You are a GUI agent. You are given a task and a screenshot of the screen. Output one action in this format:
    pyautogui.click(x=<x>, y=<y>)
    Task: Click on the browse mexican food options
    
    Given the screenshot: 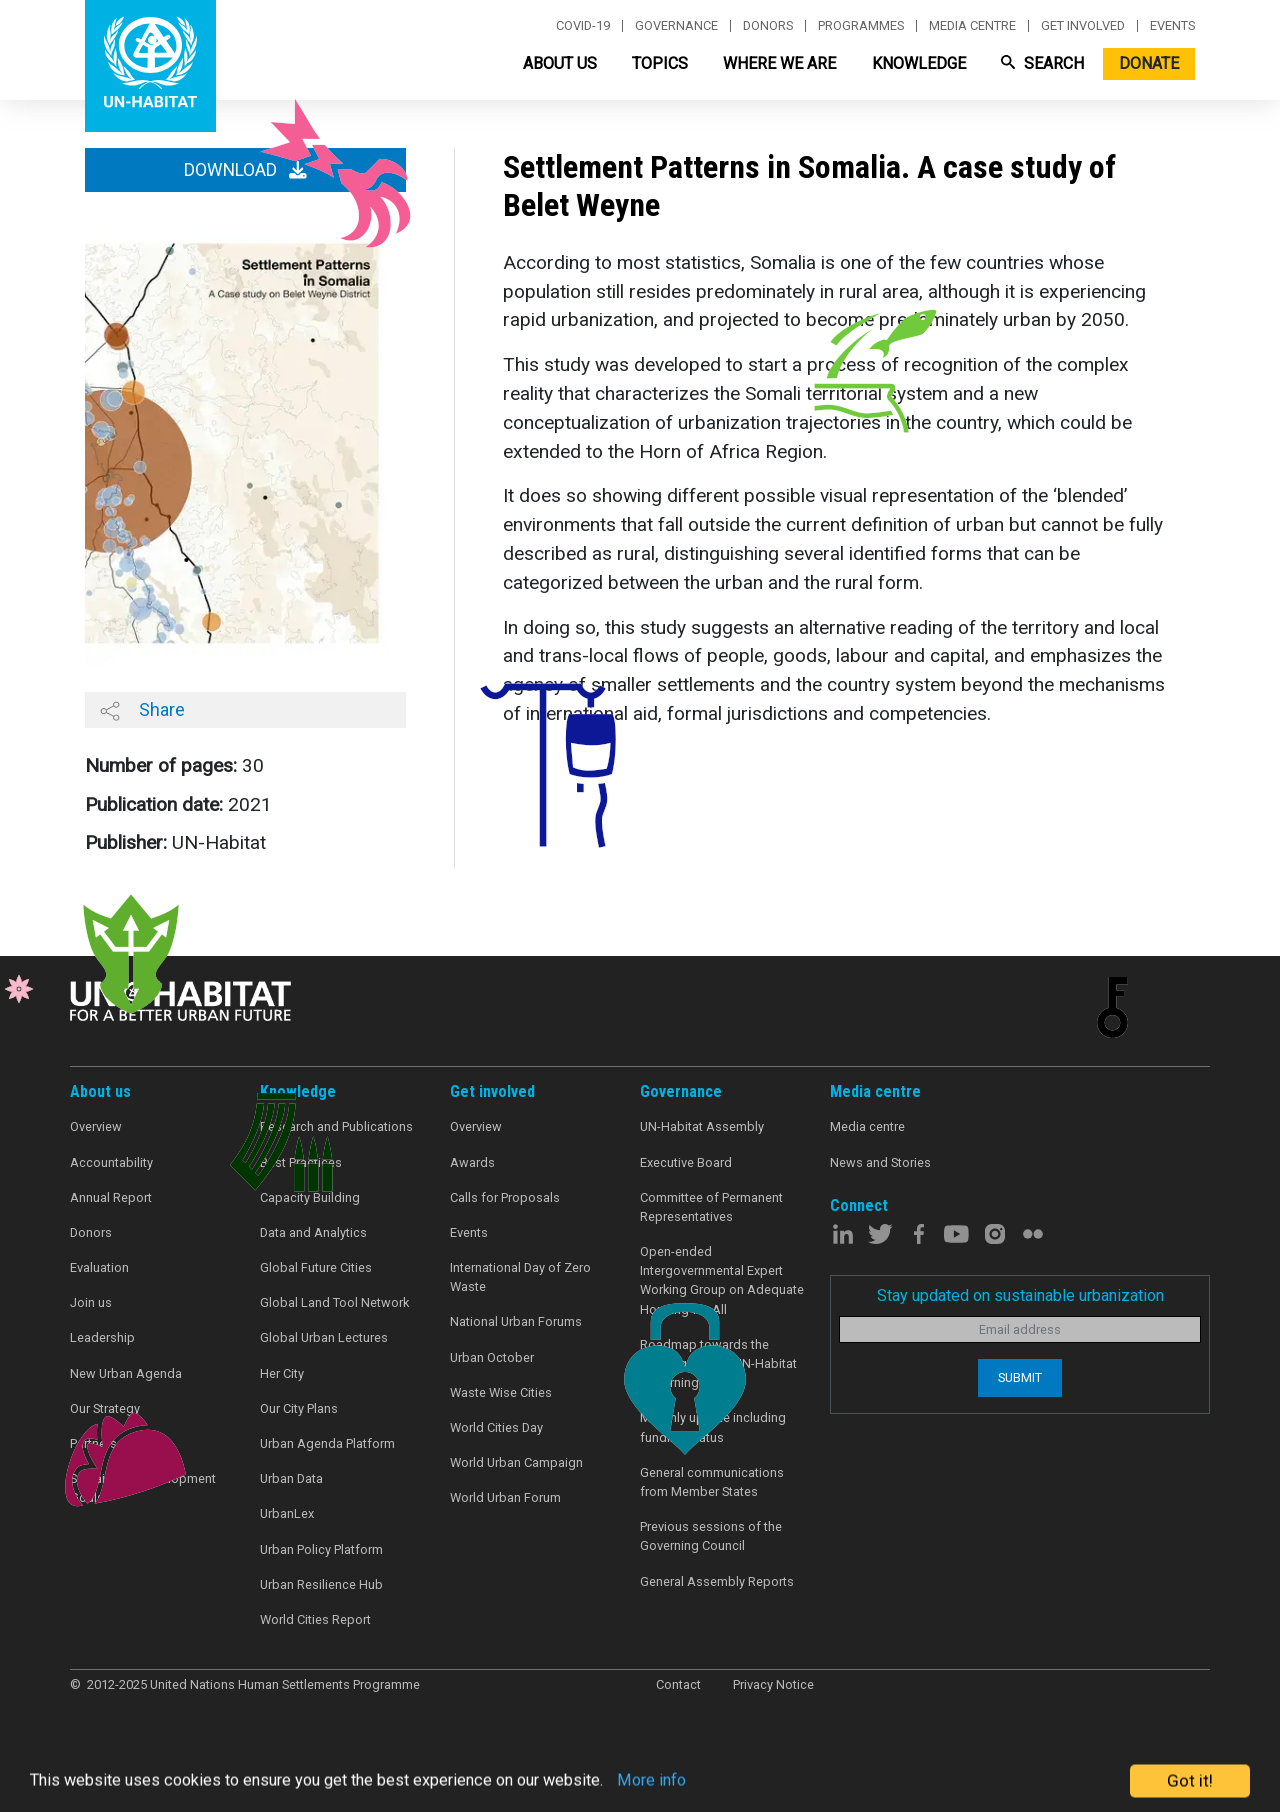 What is the action you would take?
    pyautogui.click(x=125, y=1459)
    